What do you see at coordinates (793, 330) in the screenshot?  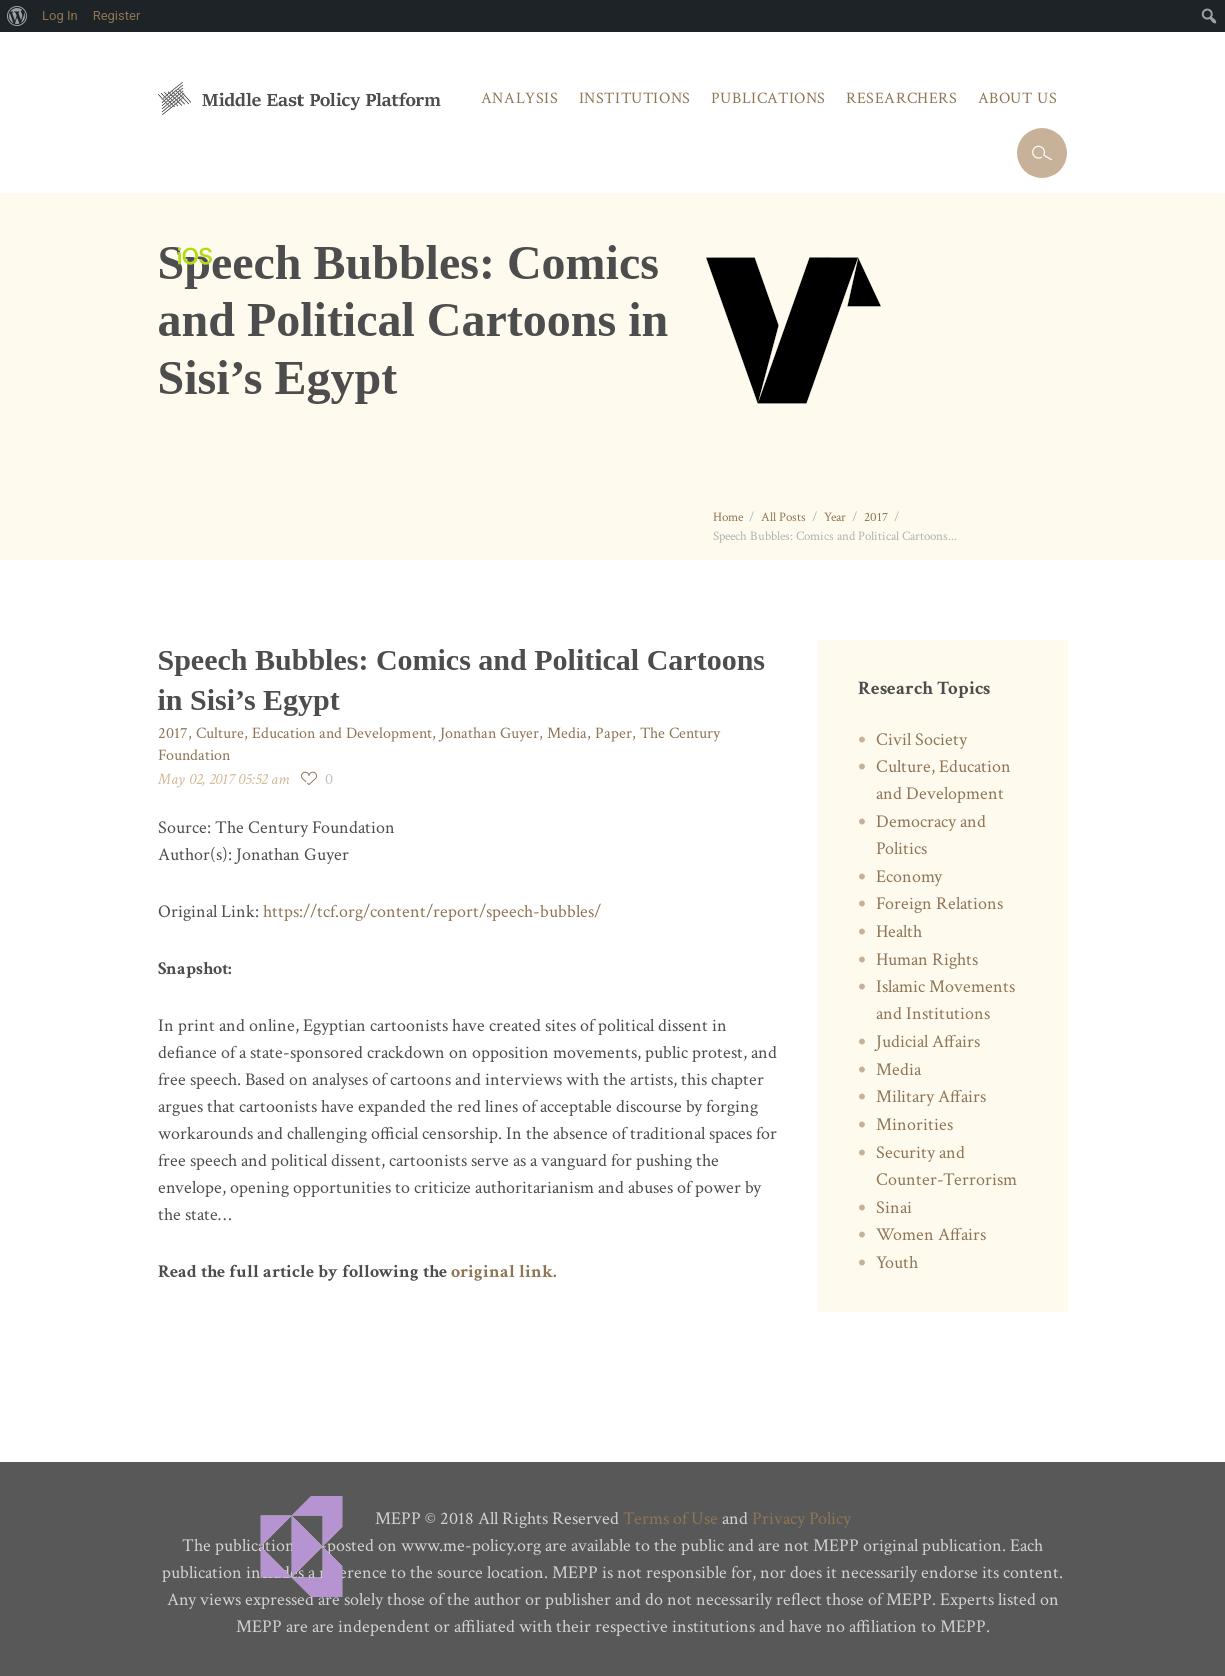 I see `vega visualization library logo` at bounding box center [793, 330].